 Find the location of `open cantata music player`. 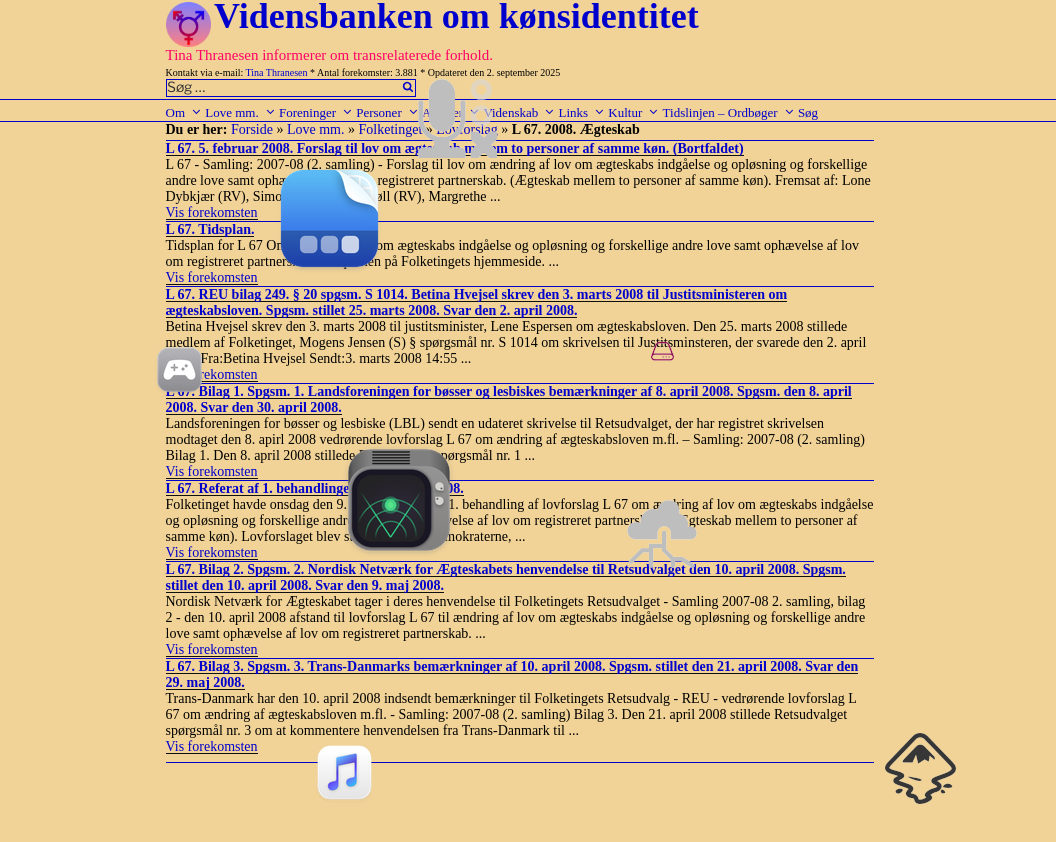

open cantata music player is located at coordinates (344, 772).